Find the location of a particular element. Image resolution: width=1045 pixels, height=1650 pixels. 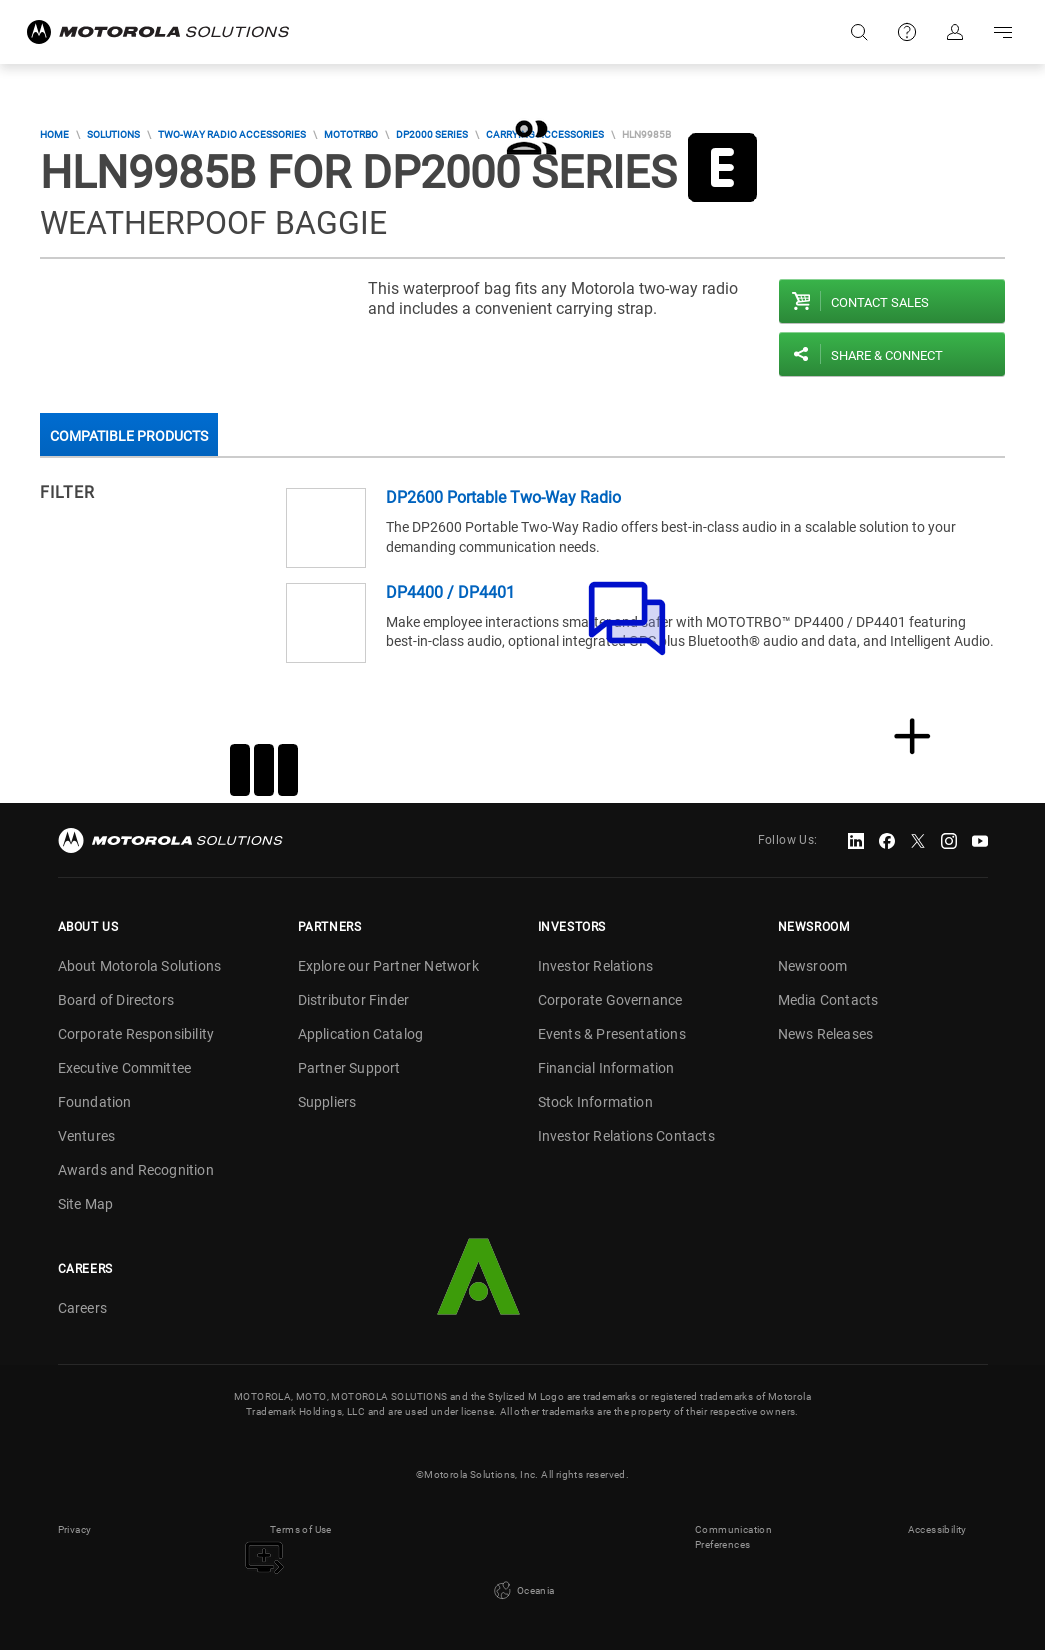

indicates explicit content warning is located at coordinates (722, 167).